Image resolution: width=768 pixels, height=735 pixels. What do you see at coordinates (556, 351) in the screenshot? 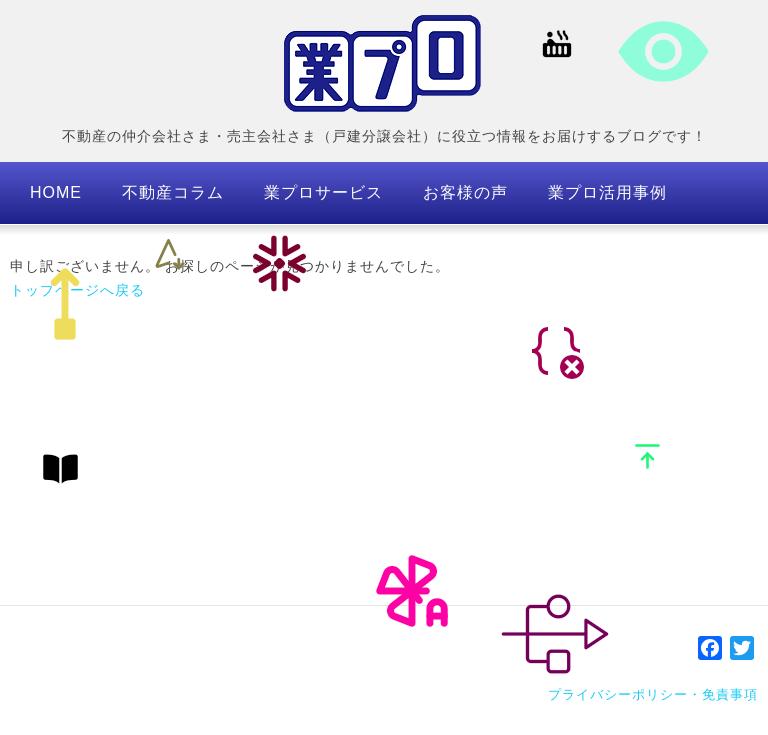
I see `indicates a syntax error with mismatched brackets` at bounding box center [556, 351].